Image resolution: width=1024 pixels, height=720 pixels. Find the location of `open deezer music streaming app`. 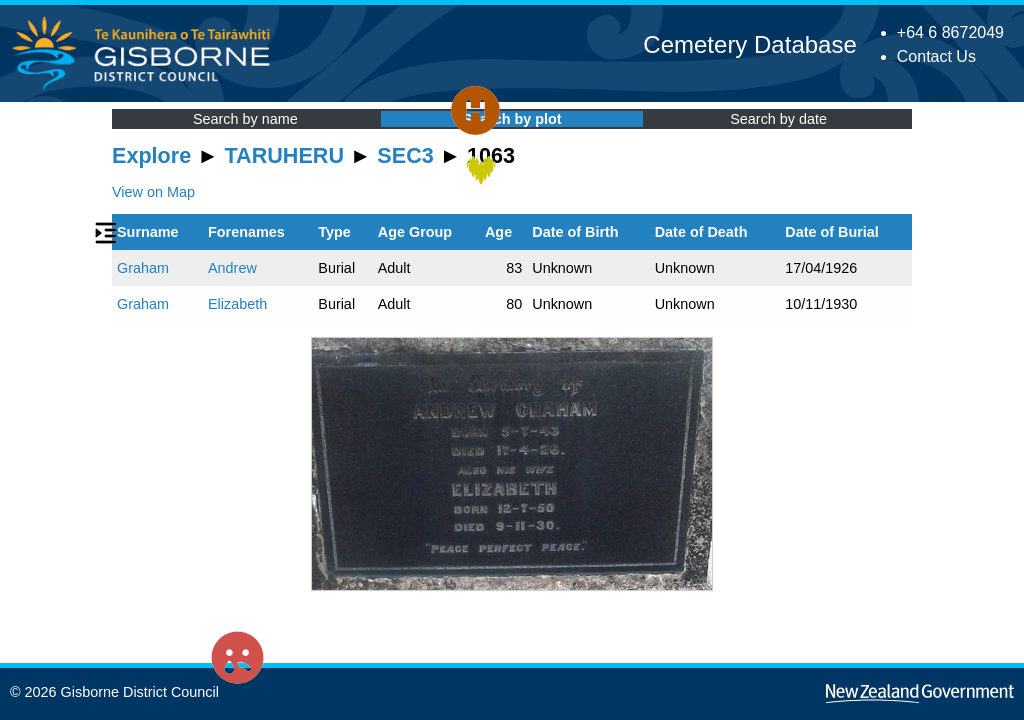

open deezer music streaming app is located at coordinates (481, 170).